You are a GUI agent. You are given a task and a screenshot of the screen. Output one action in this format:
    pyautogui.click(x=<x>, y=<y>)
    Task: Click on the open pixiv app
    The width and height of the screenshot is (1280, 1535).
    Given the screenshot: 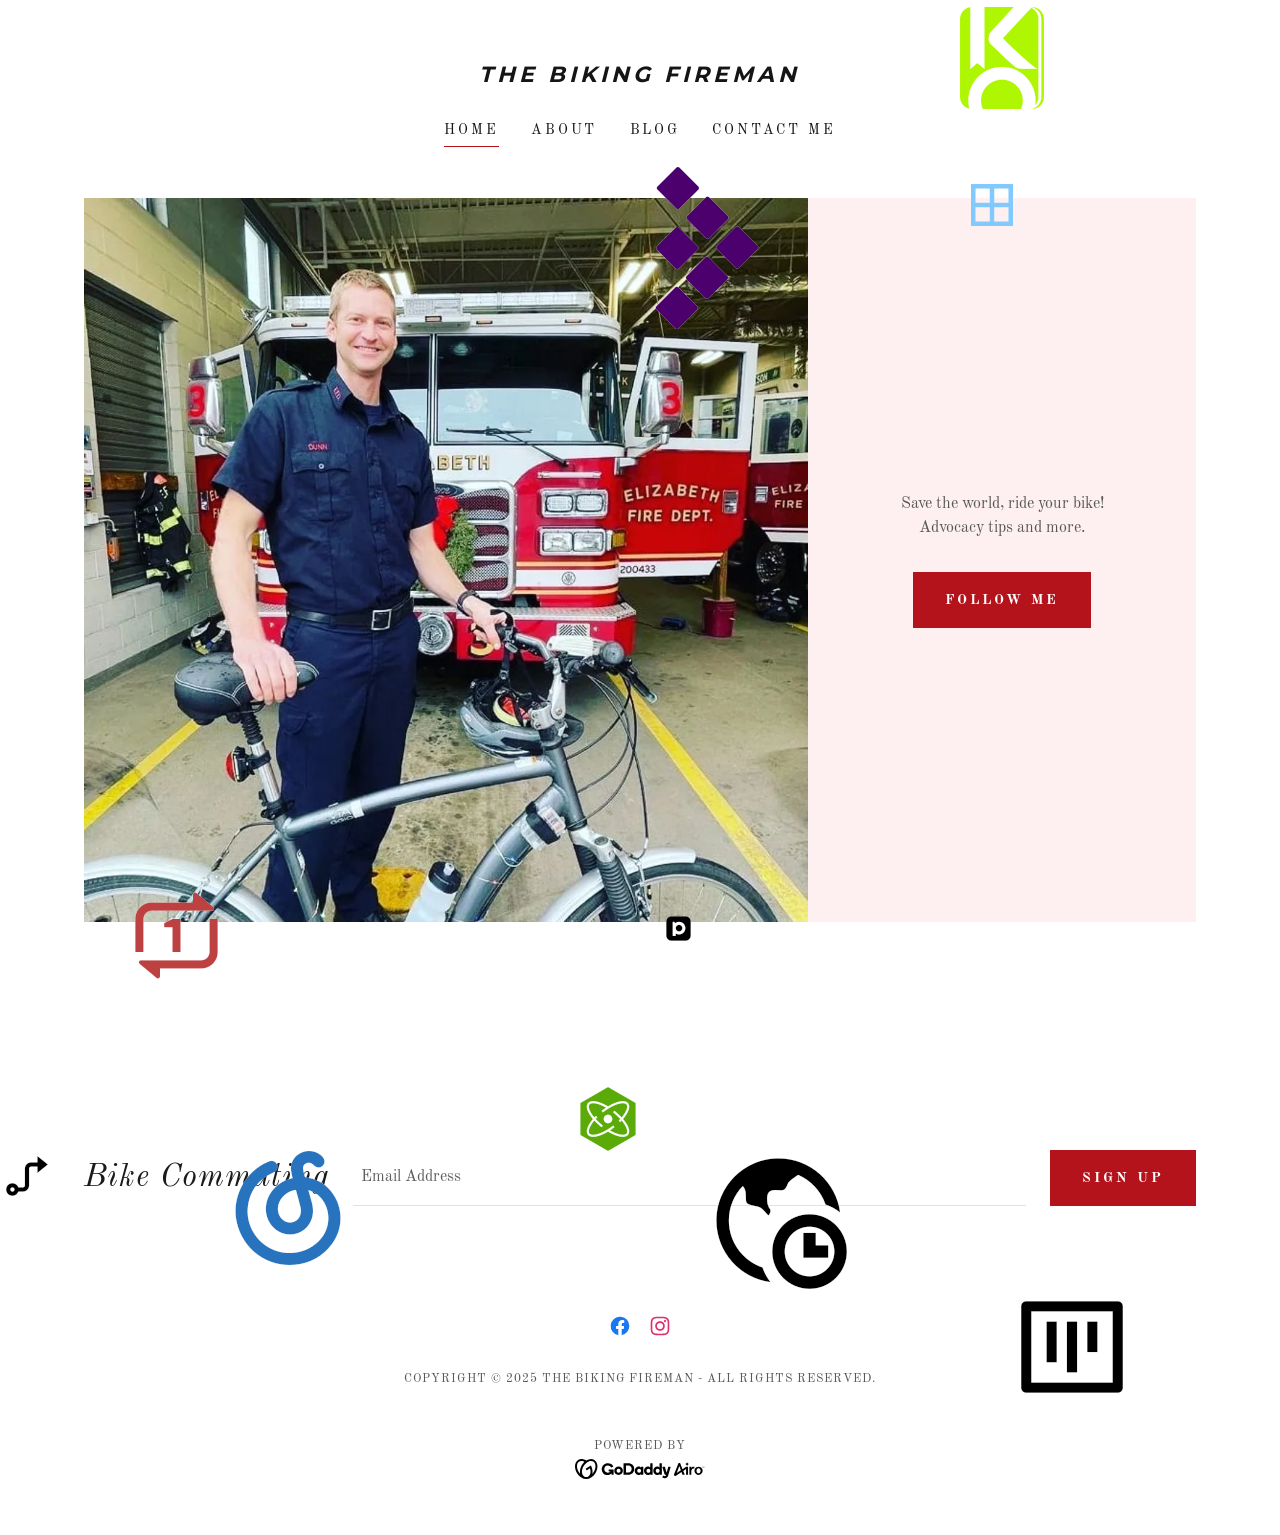 What is the action you would take?
    pyautogui.click(x=678, y=928)
    